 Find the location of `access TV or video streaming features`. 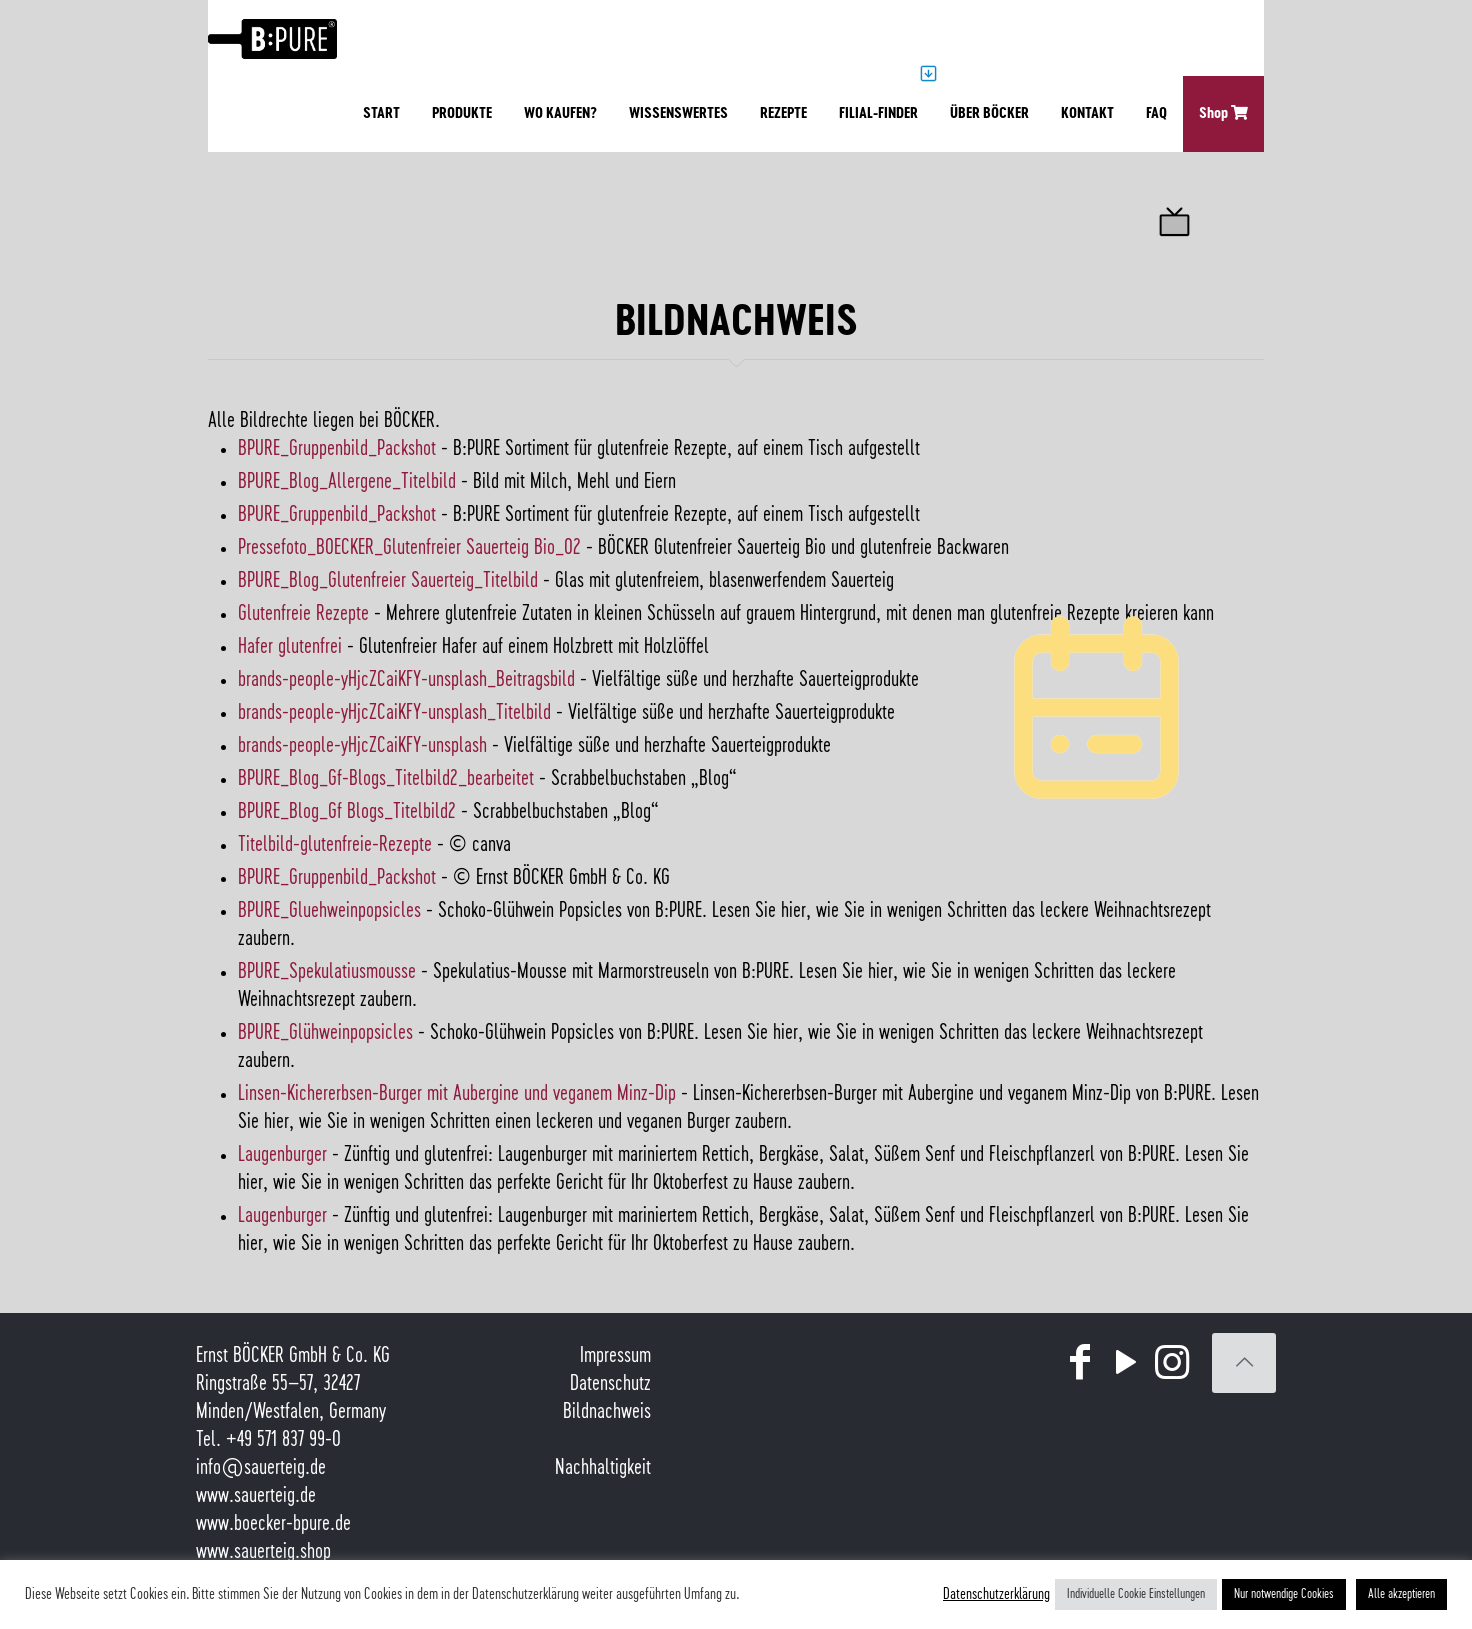

access TV or video streaming features is located at coordinates (1174, 223).